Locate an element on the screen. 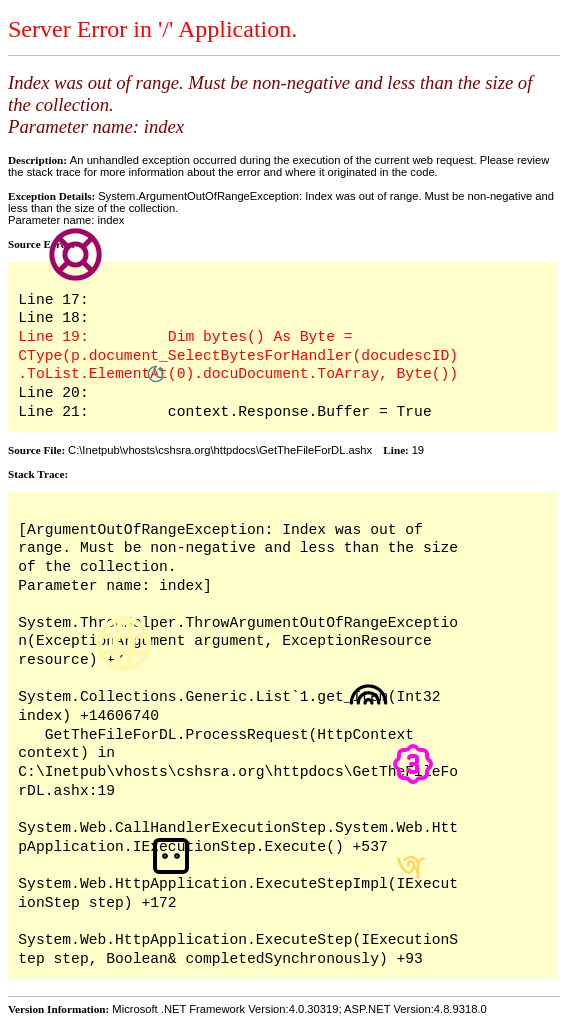 The width and height of the screenshot is (566, 1023). switch to bangla language input is located at coordinates (411, 867).